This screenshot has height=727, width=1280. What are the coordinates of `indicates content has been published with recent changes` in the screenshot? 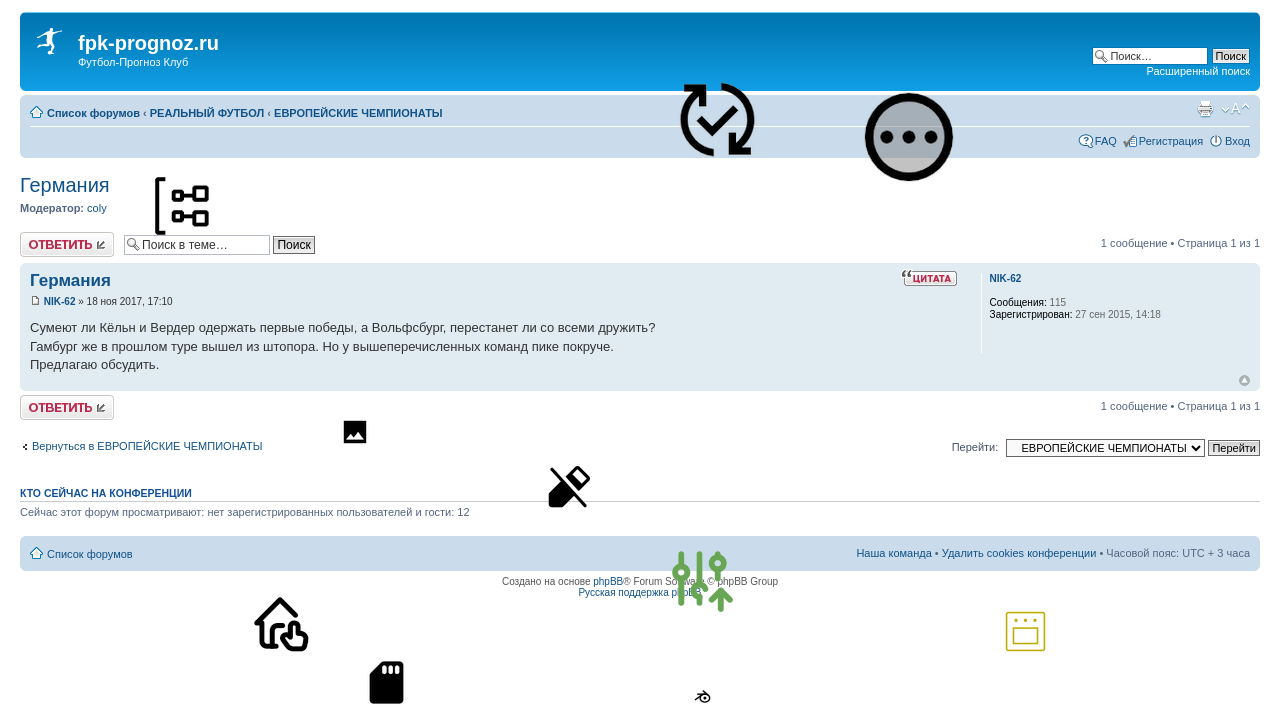 It's located at (717, 119).